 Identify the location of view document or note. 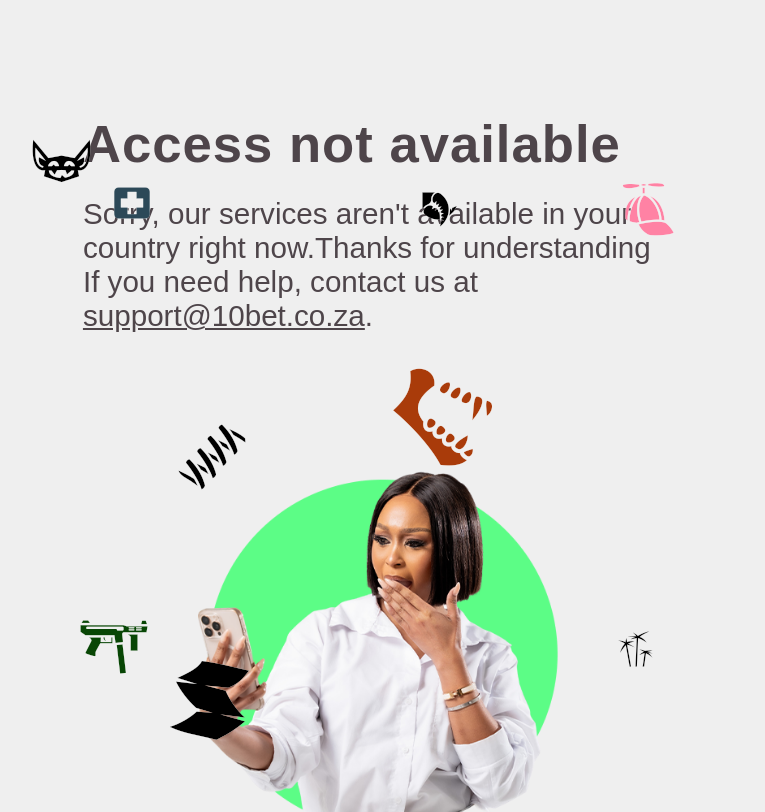
(209, 700).